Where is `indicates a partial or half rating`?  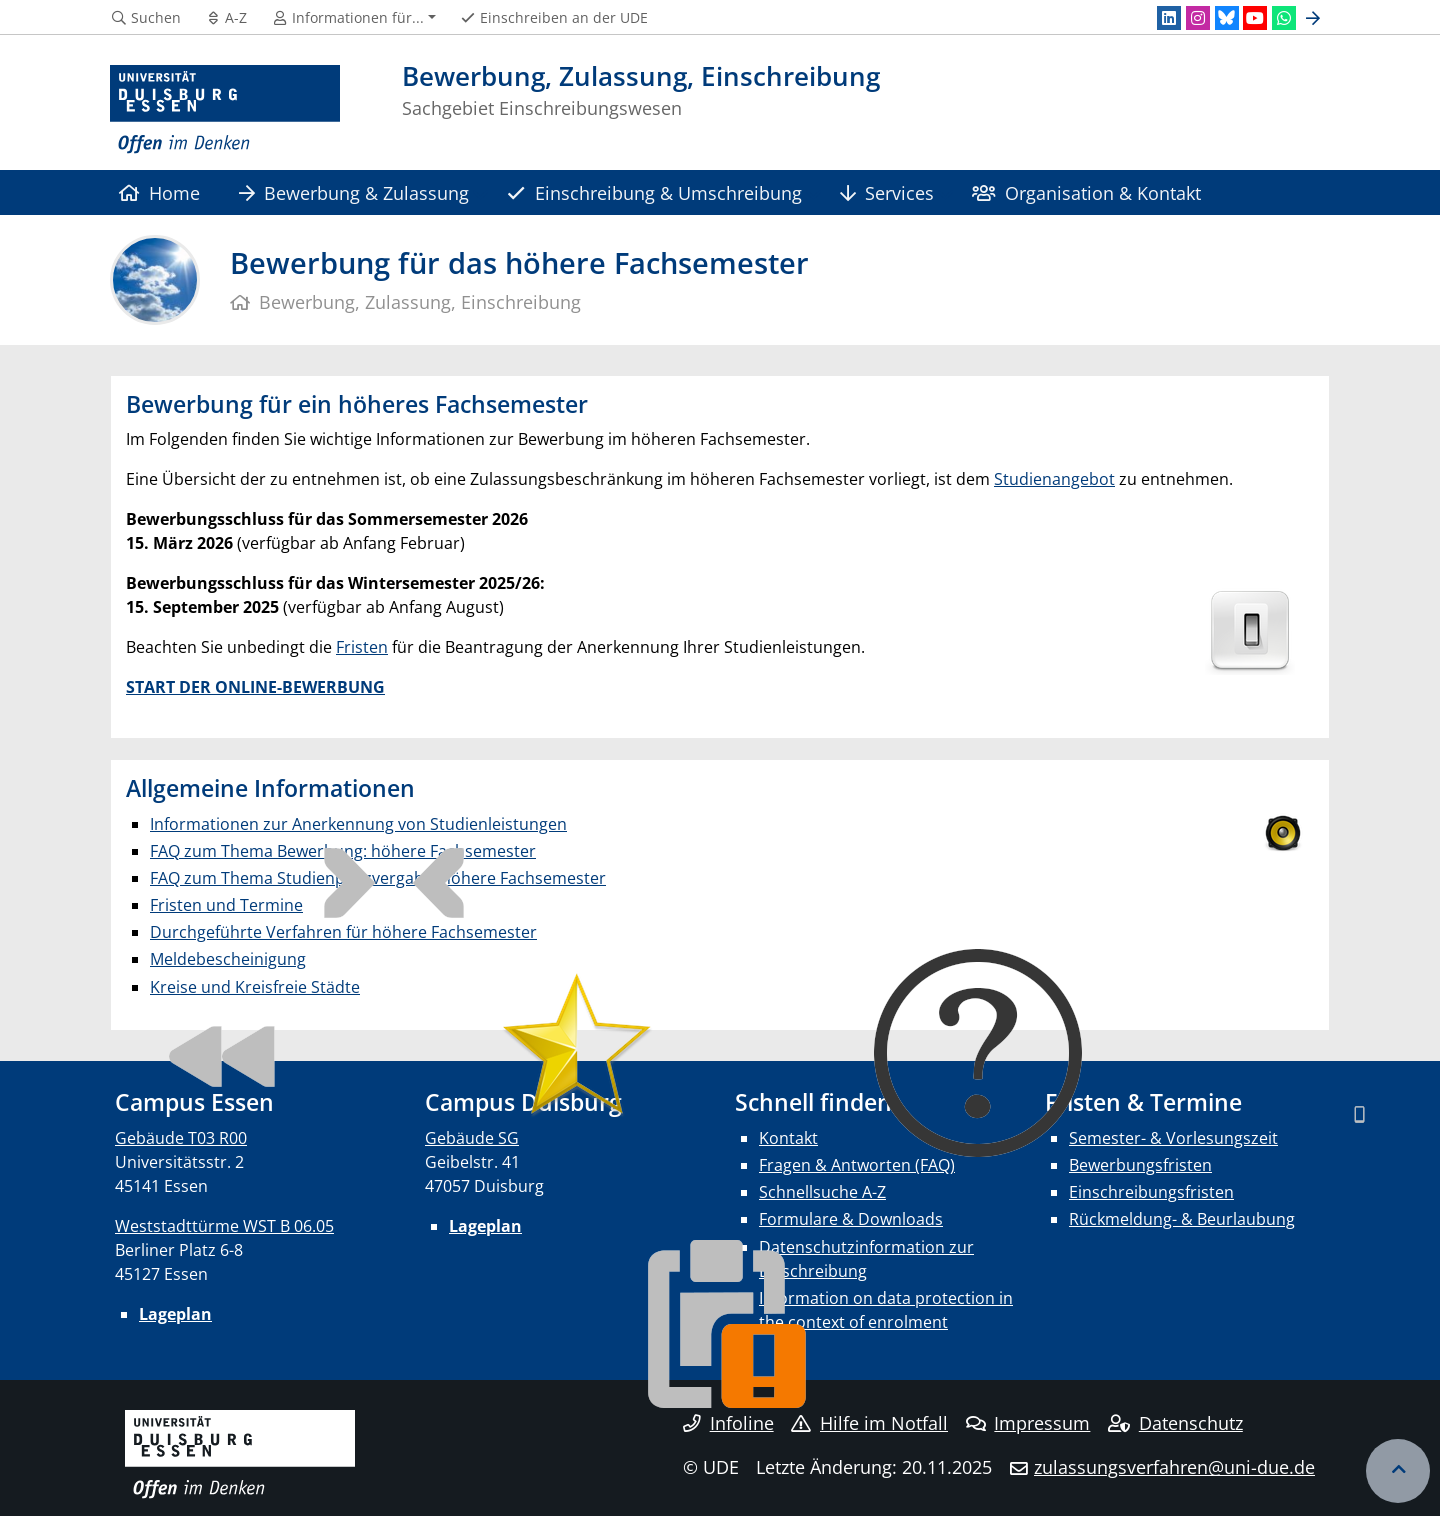
indicates a partial or half rating is located at coordinates (576, 1049).